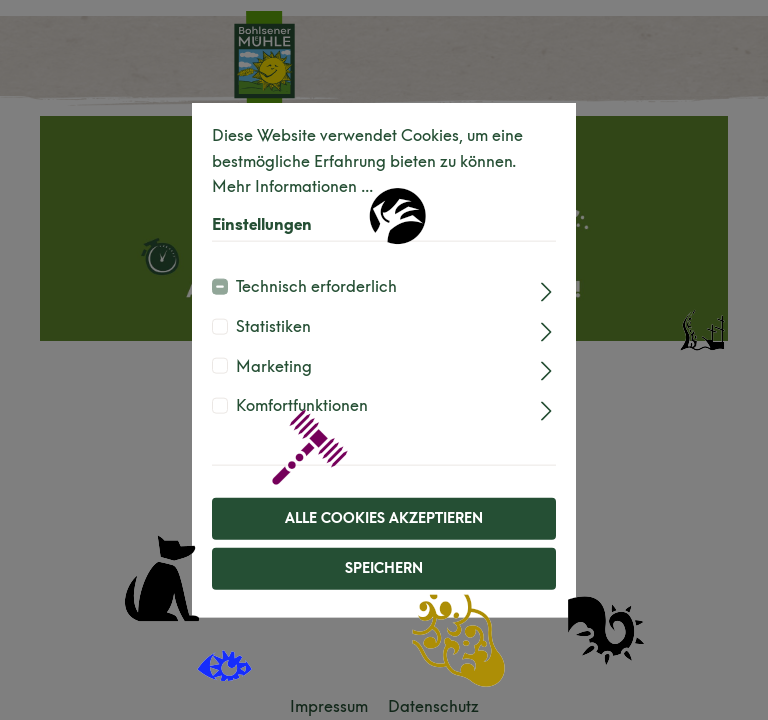  What do you see at coordinates (397, 215) in the screenshot?
I see `werewolf or lycanthropy status effect indicator` at bounding box center [397, 215].